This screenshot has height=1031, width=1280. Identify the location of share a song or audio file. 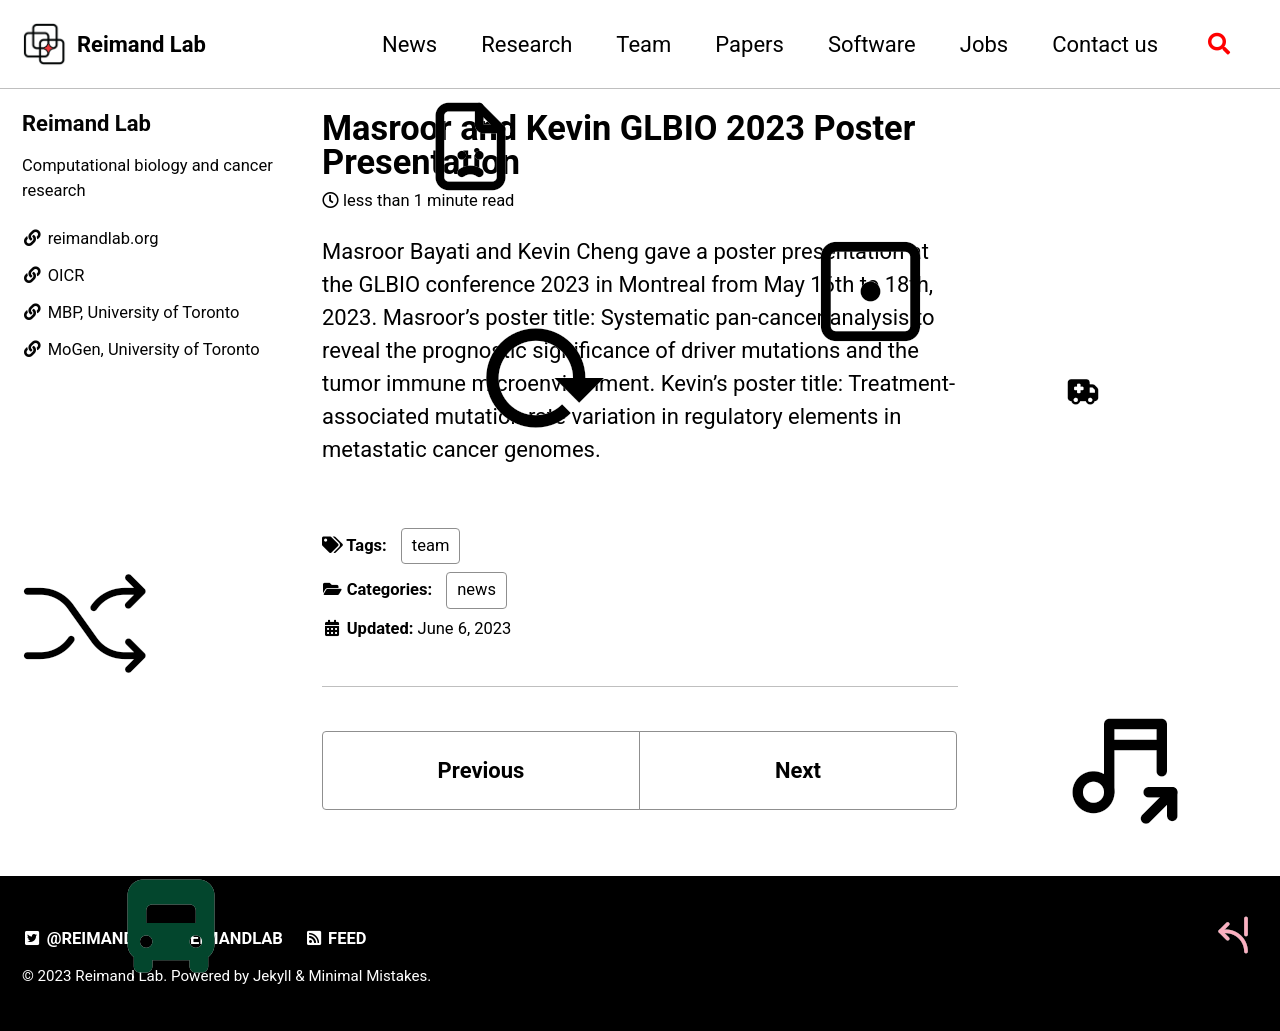
(1125, 766).